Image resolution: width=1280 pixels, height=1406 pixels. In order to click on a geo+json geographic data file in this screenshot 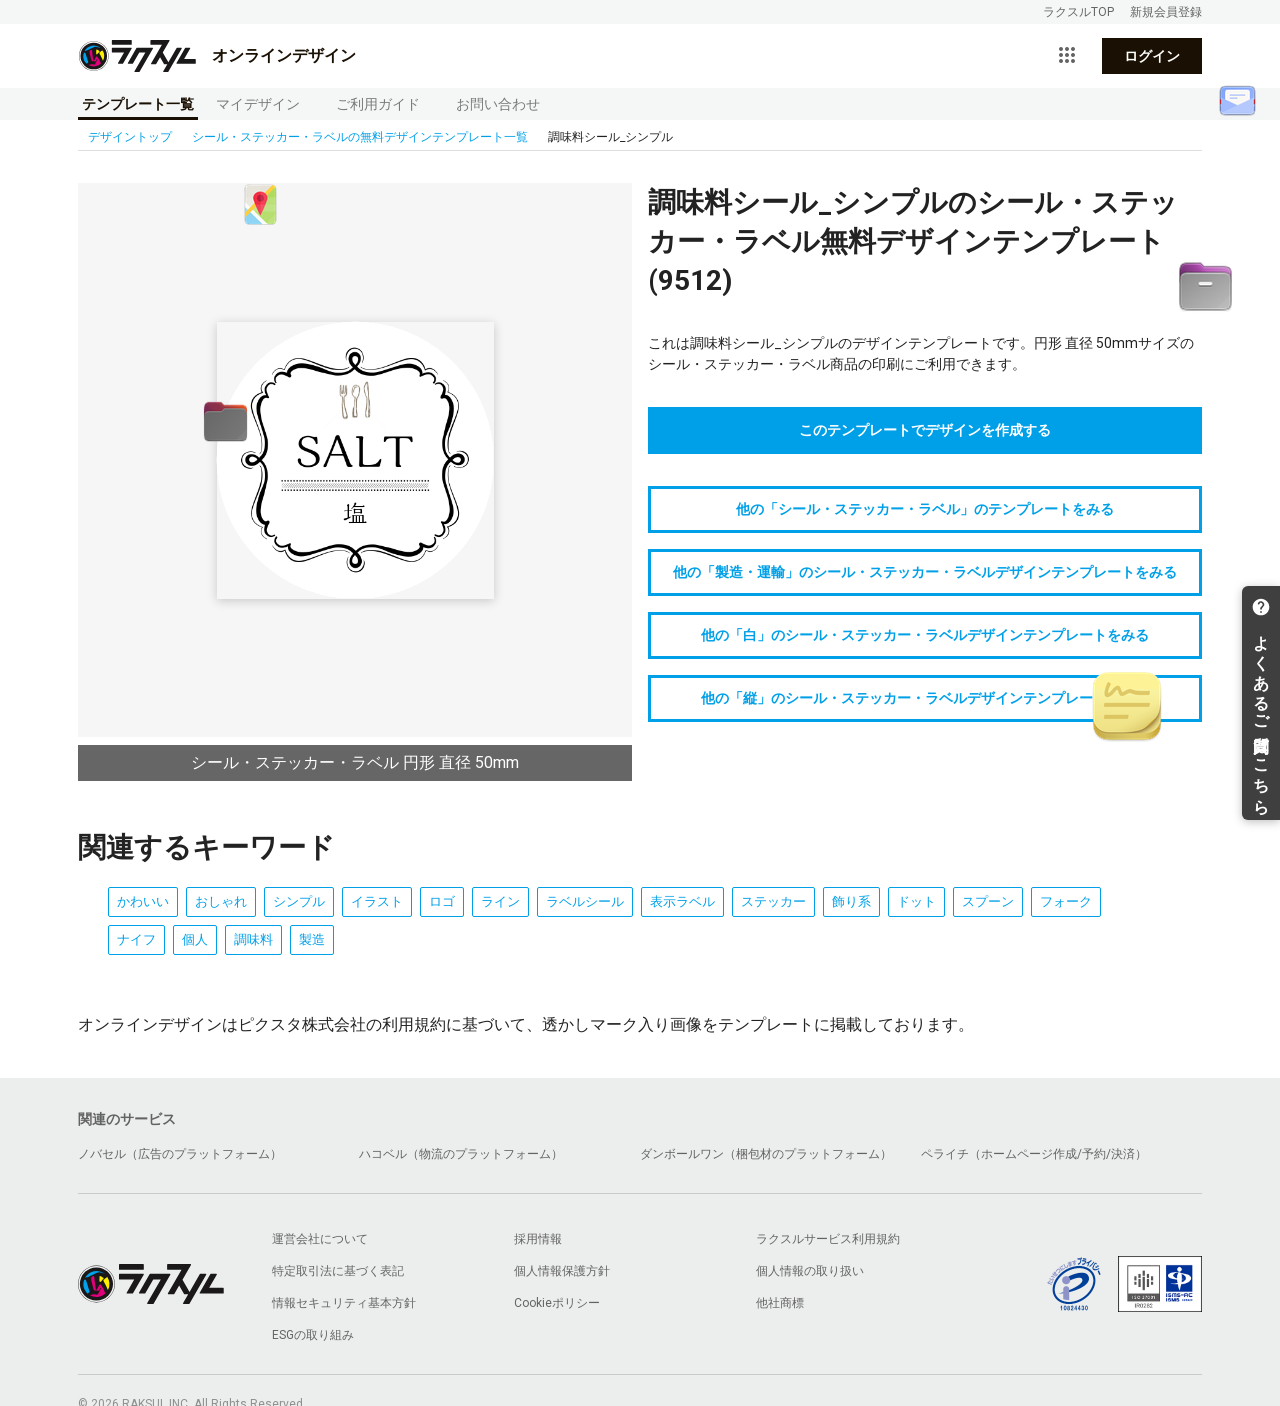, I will do `click(260, 204)`.